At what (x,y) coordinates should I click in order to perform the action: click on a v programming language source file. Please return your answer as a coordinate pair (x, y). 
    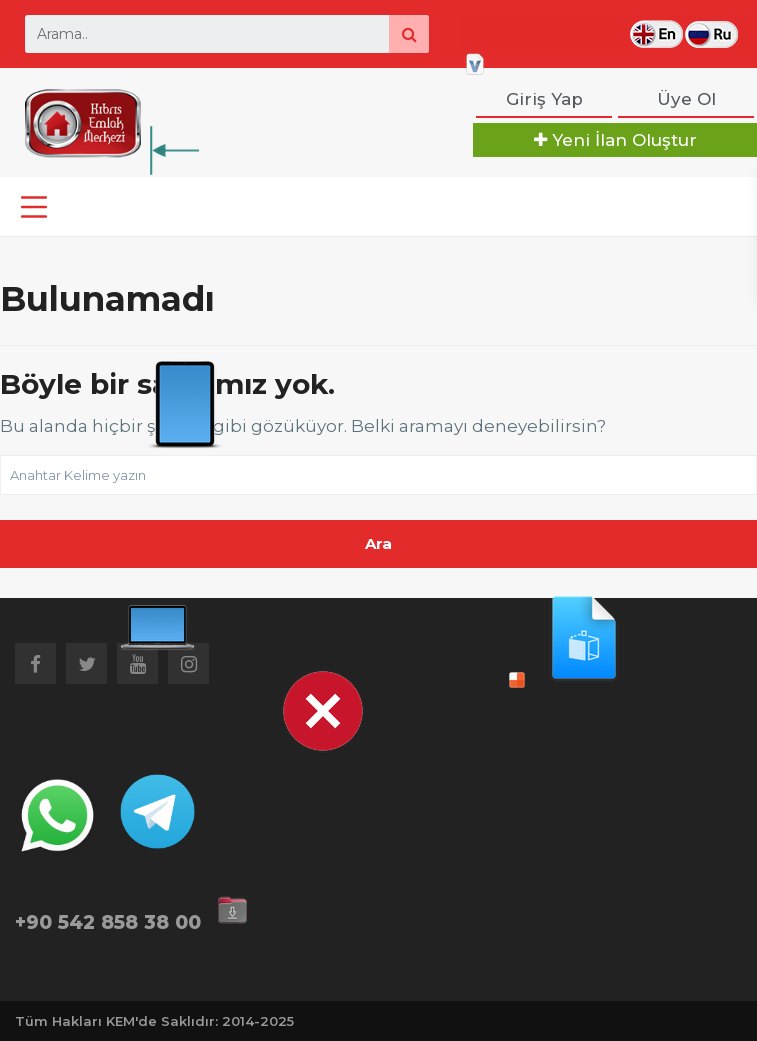
    Looking at the image, I should click on (475, 64).